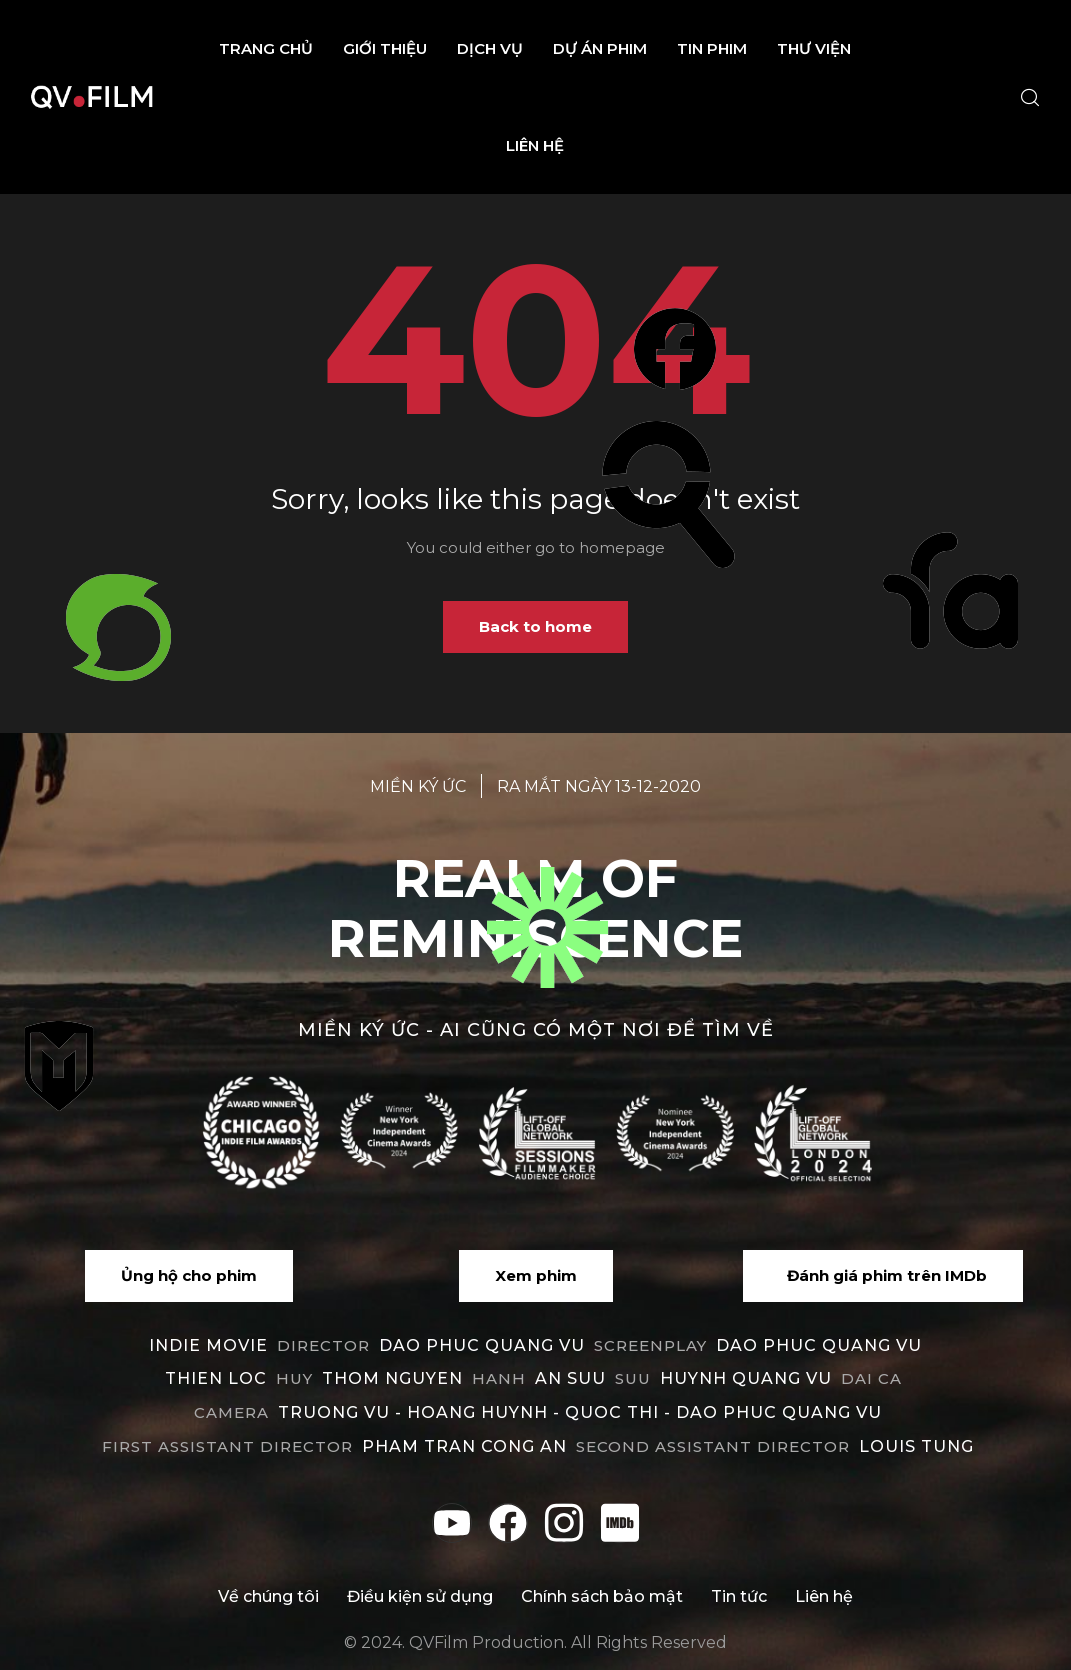  Describe the element at coordinates (668, 494) in the screenshot. I see `open Startpage private search engine` at that location.